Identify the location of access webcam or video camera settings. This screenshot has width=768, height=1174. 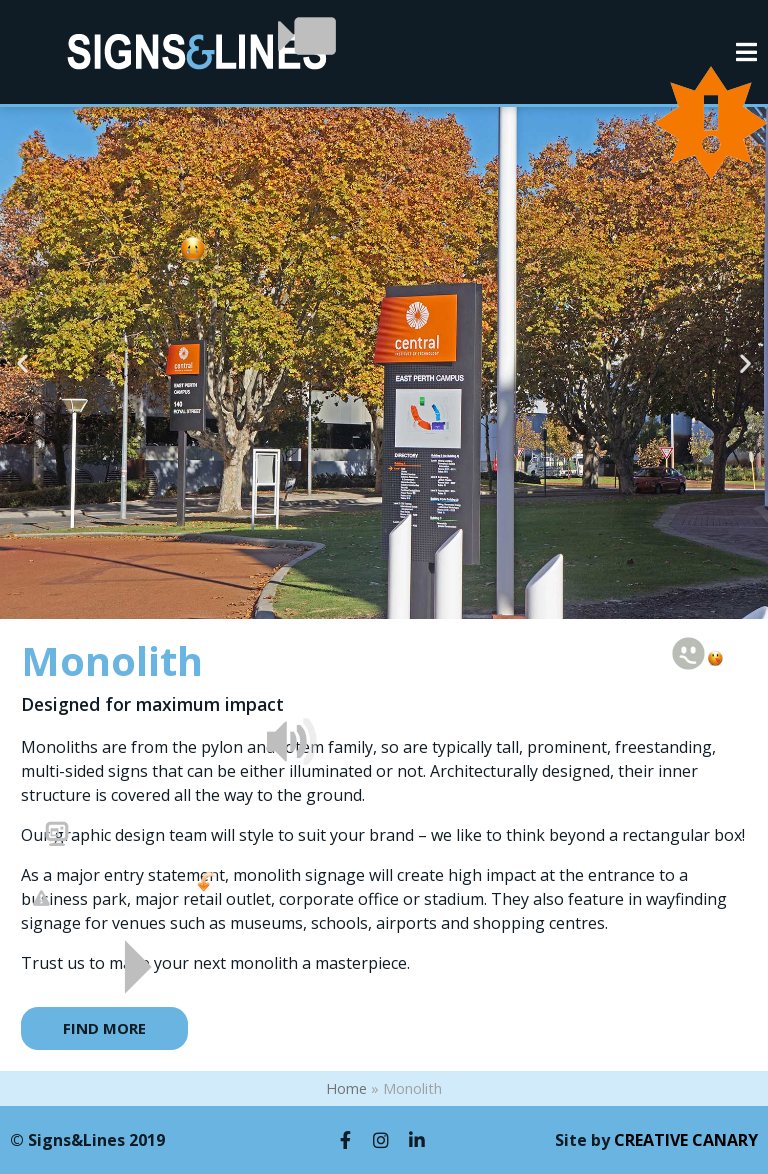
(307, 34).